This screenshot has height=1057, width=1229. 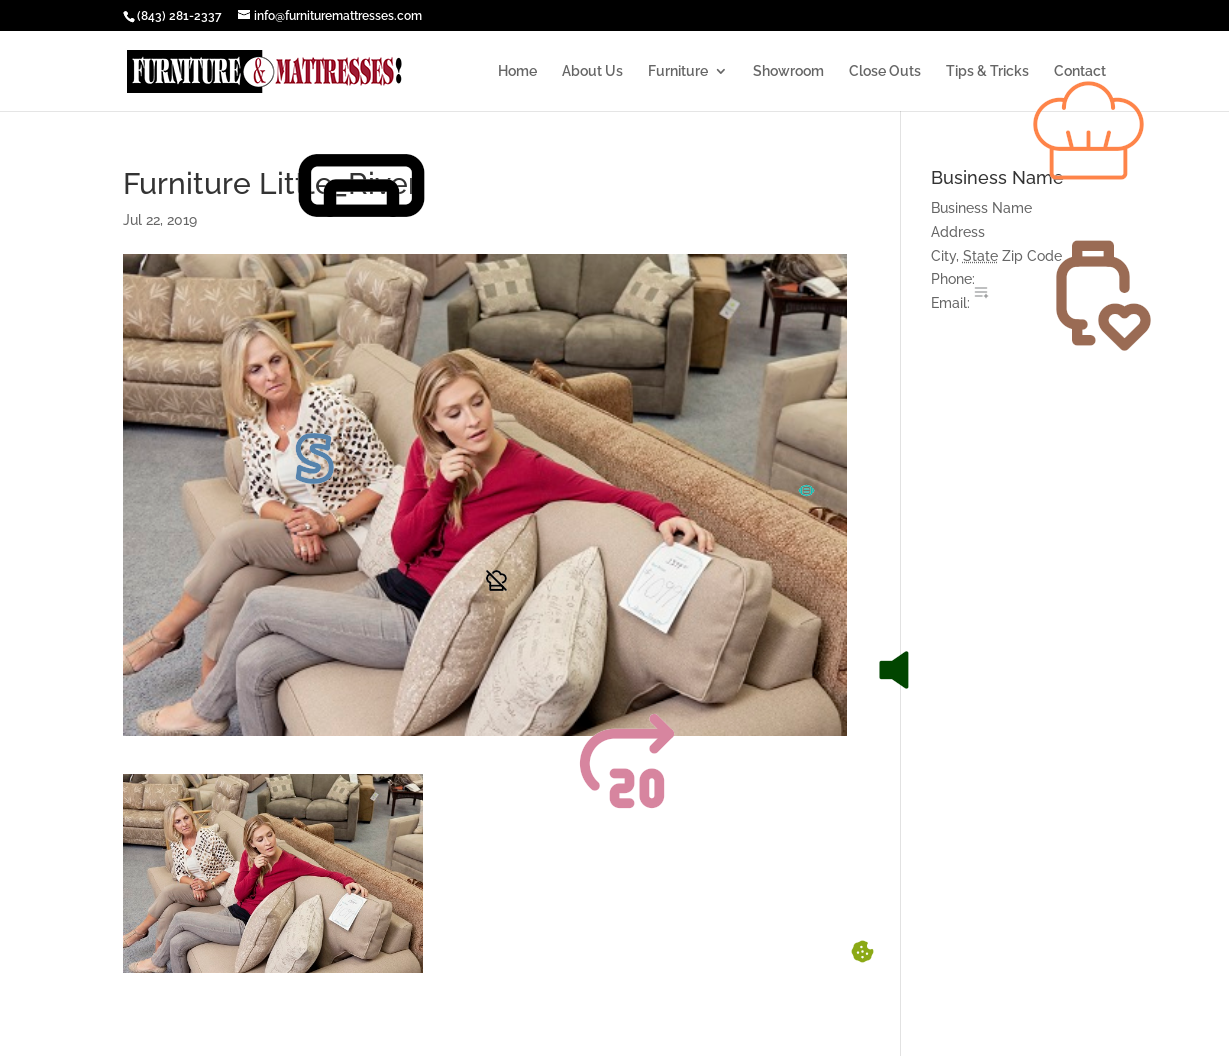 I want to click on connect to Stripe payment services, so click(x=313, y=458).